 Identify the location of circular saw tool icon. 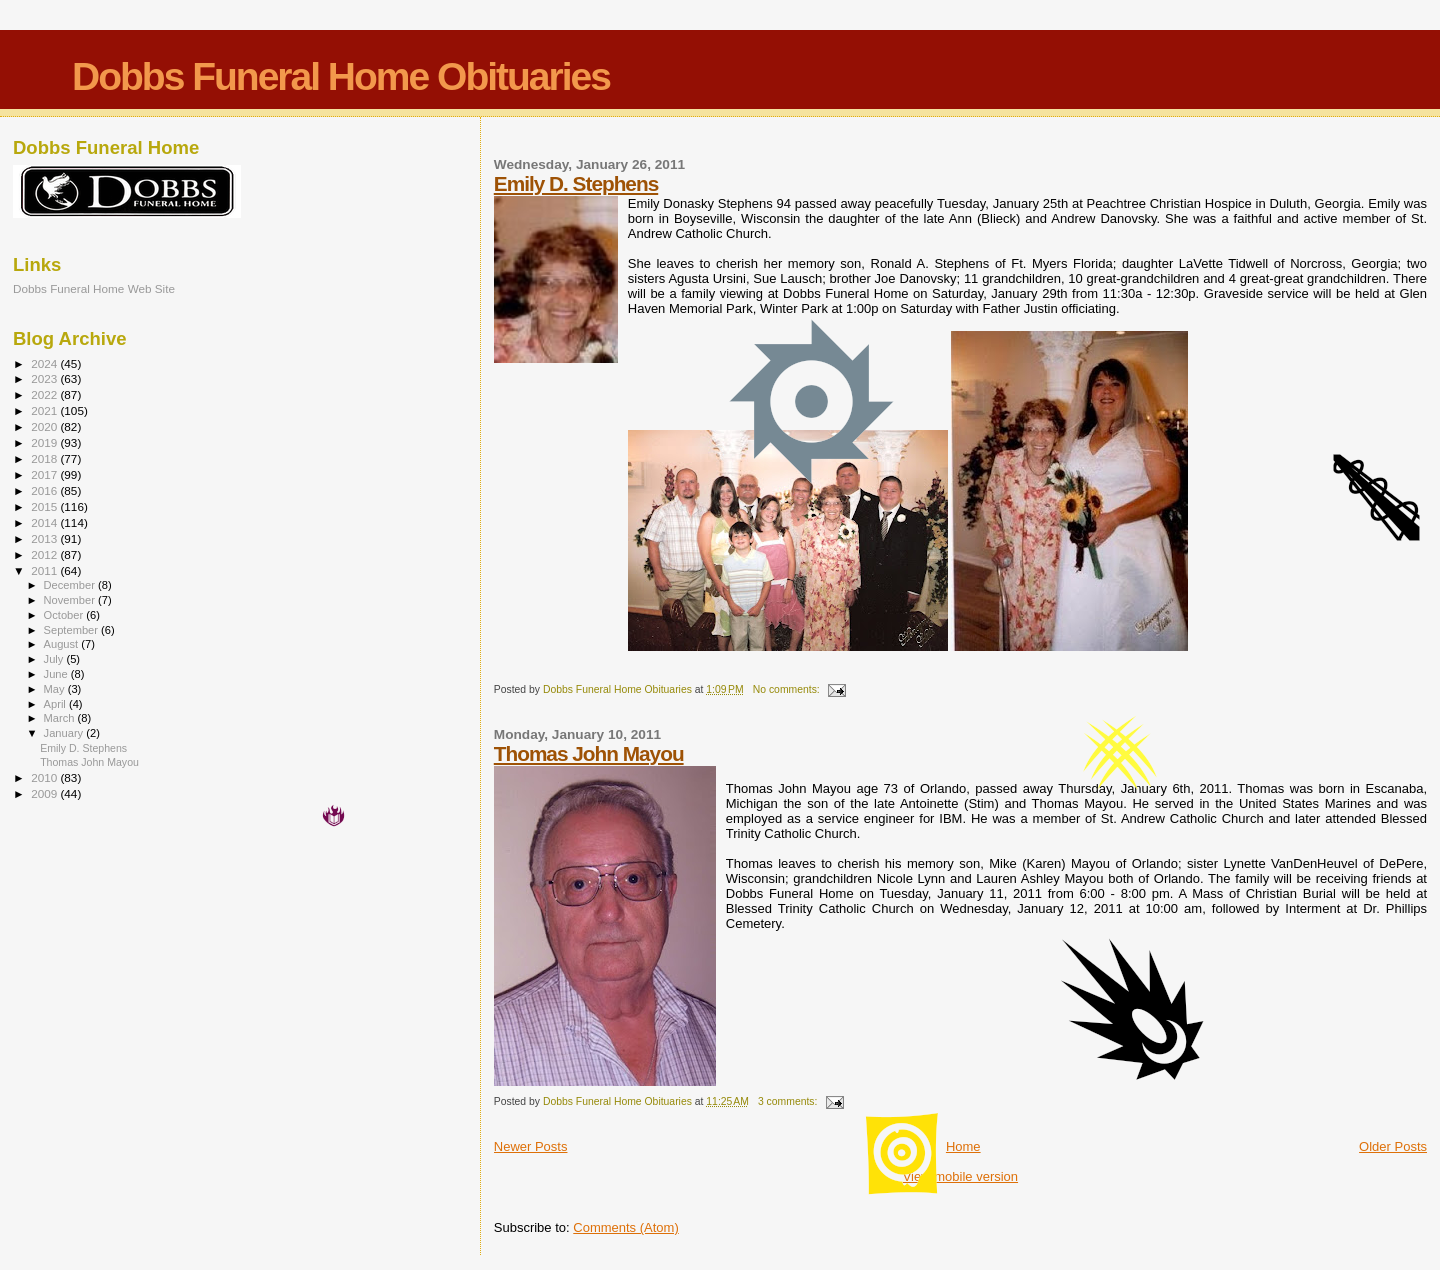
(811, 401).